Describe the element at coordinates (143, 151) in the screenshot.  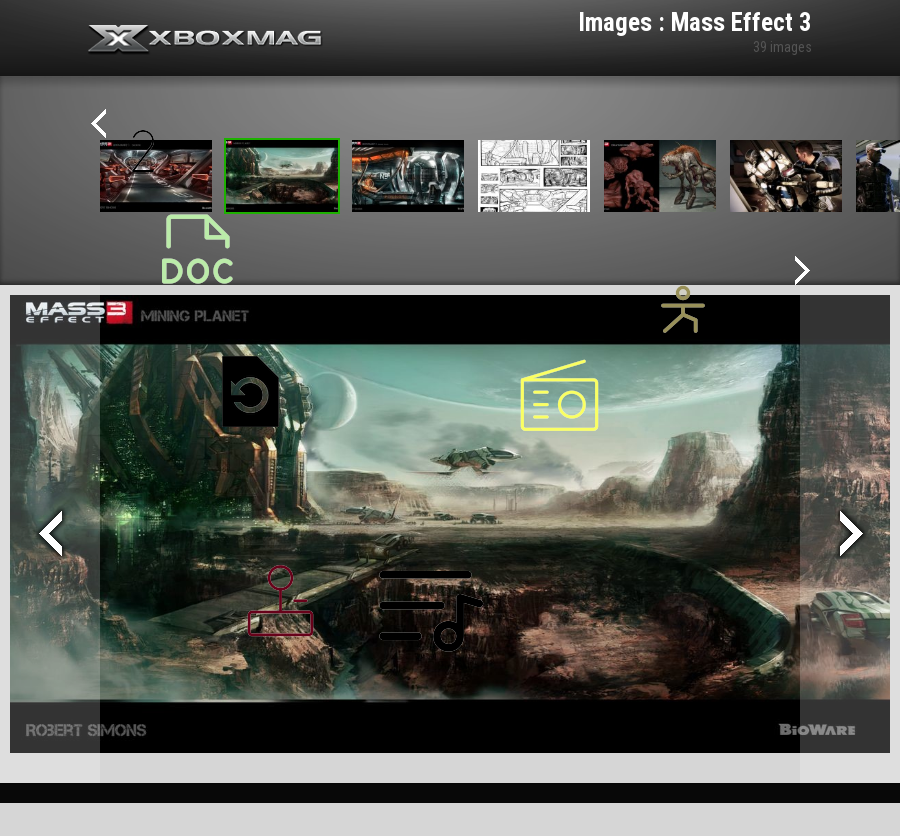
I see `indicates step two in a multi-step process` at that location.